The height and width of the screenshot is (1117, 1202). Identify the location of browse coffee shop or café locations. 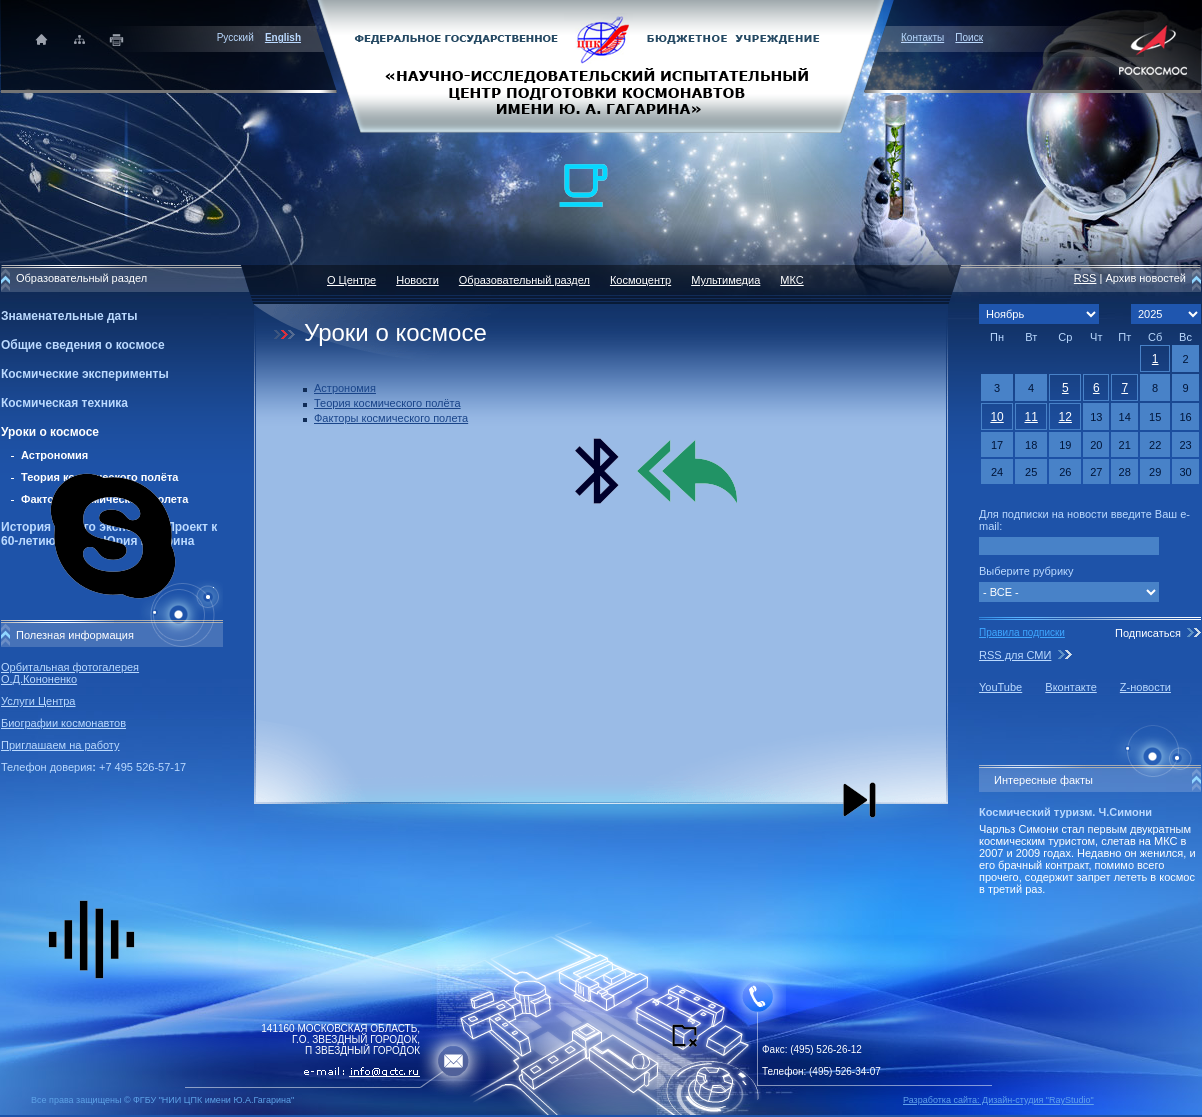
(583, 185).